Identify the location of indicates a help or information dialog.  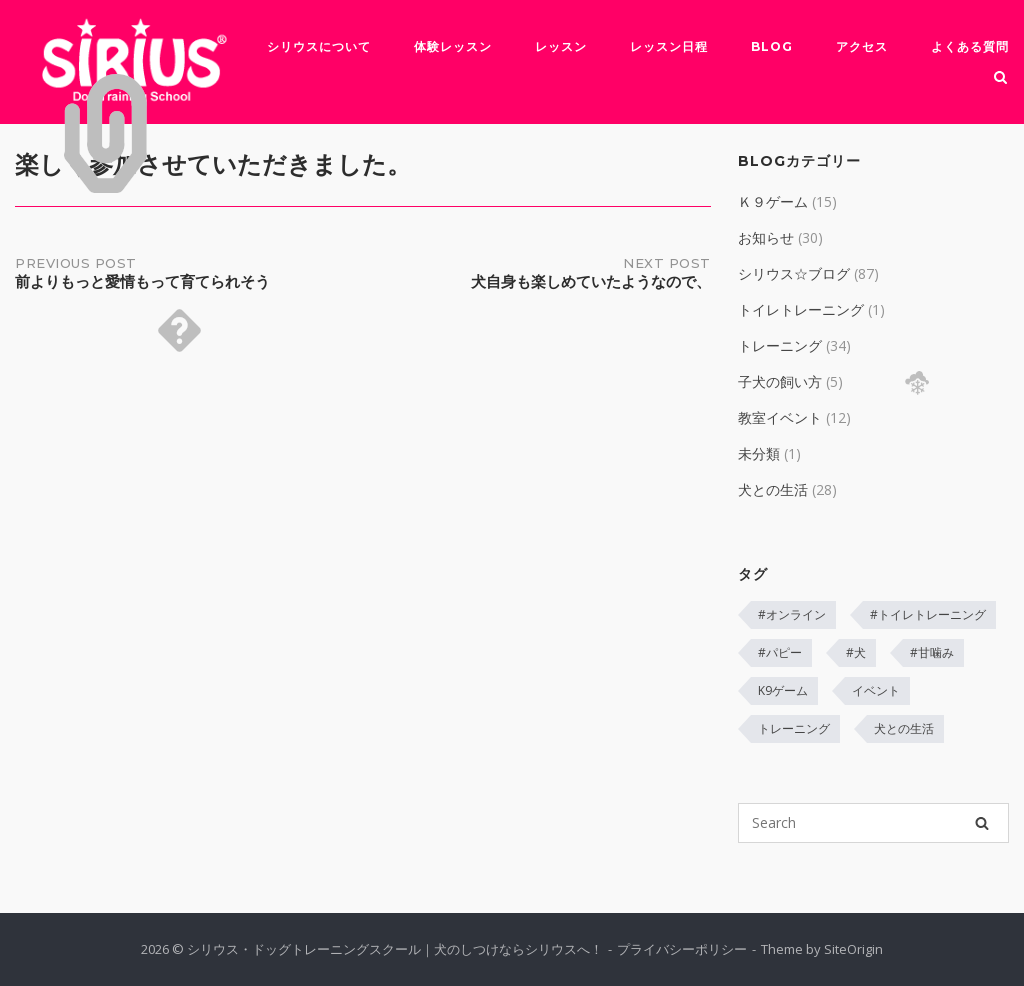
(179, 330).